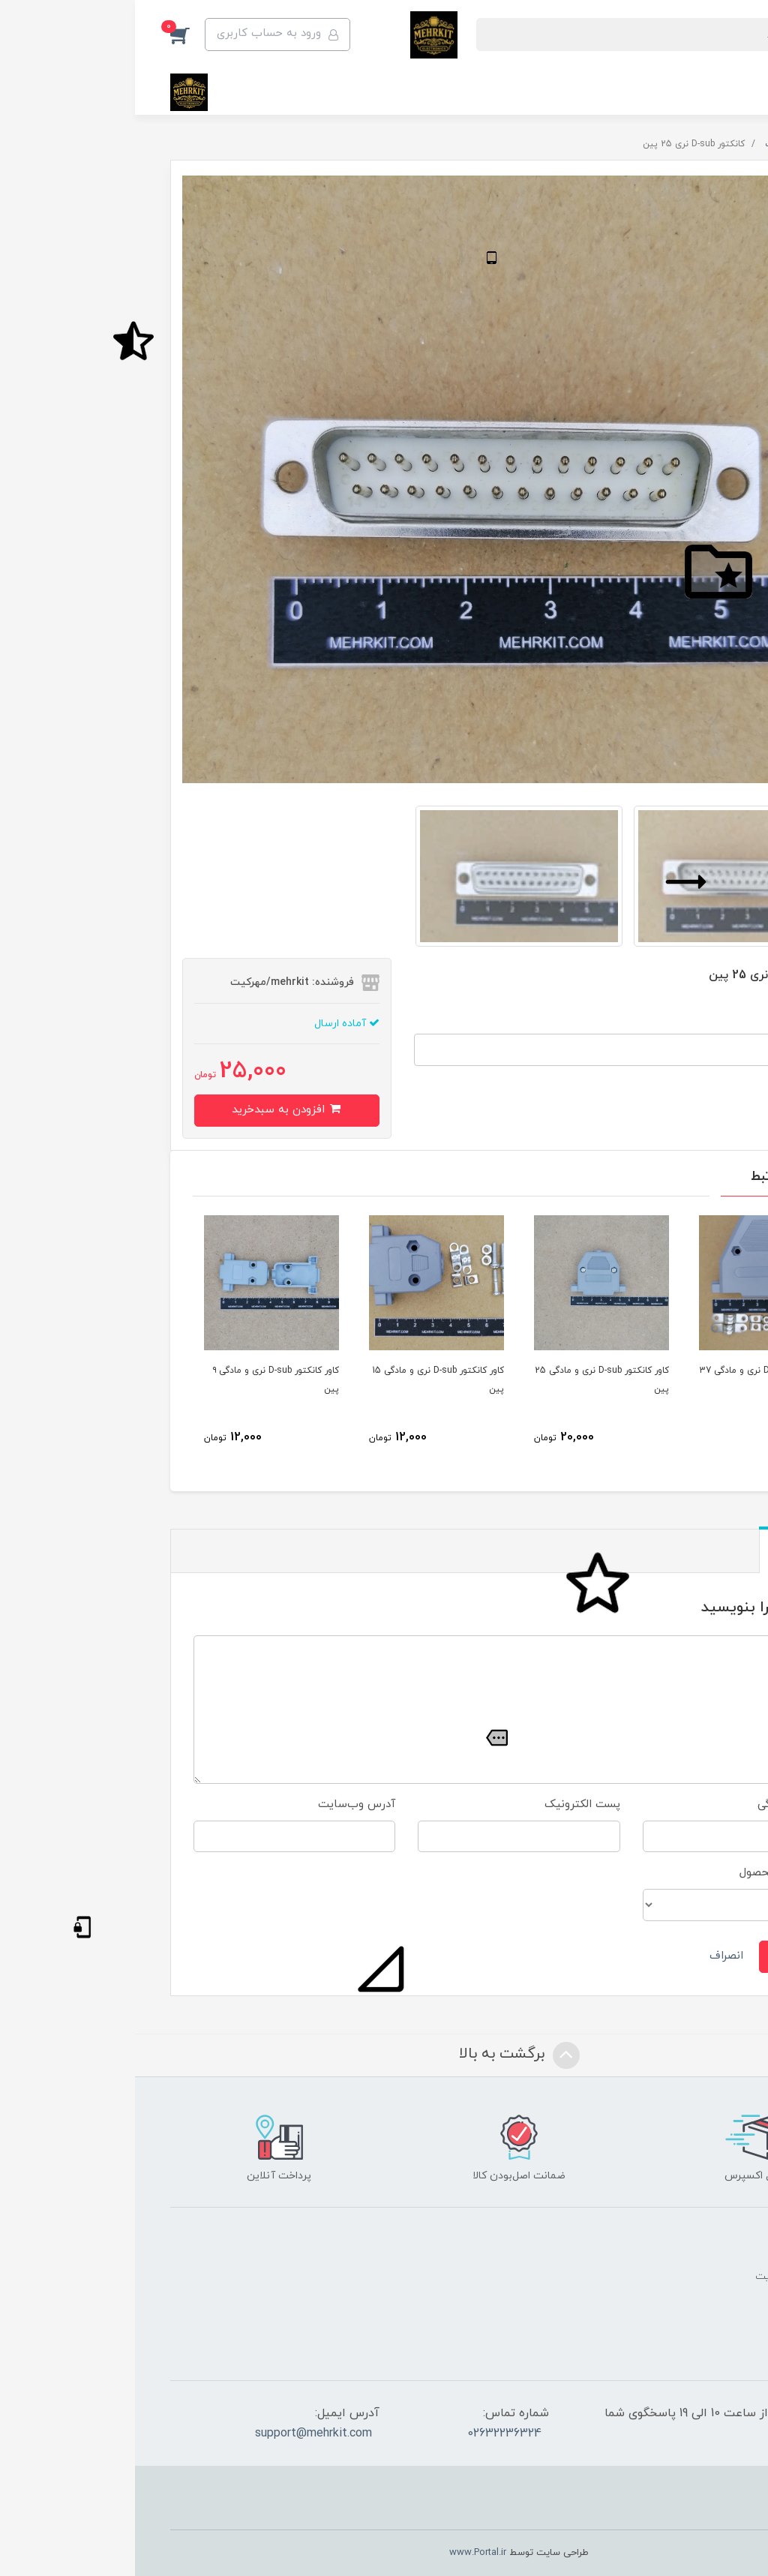 Image resolution: width=768 pixels, height=2576 pixels. Describe the element at coordinates (491, 257) in the screenshot. I see `switch to tablet view or mode` at that location.